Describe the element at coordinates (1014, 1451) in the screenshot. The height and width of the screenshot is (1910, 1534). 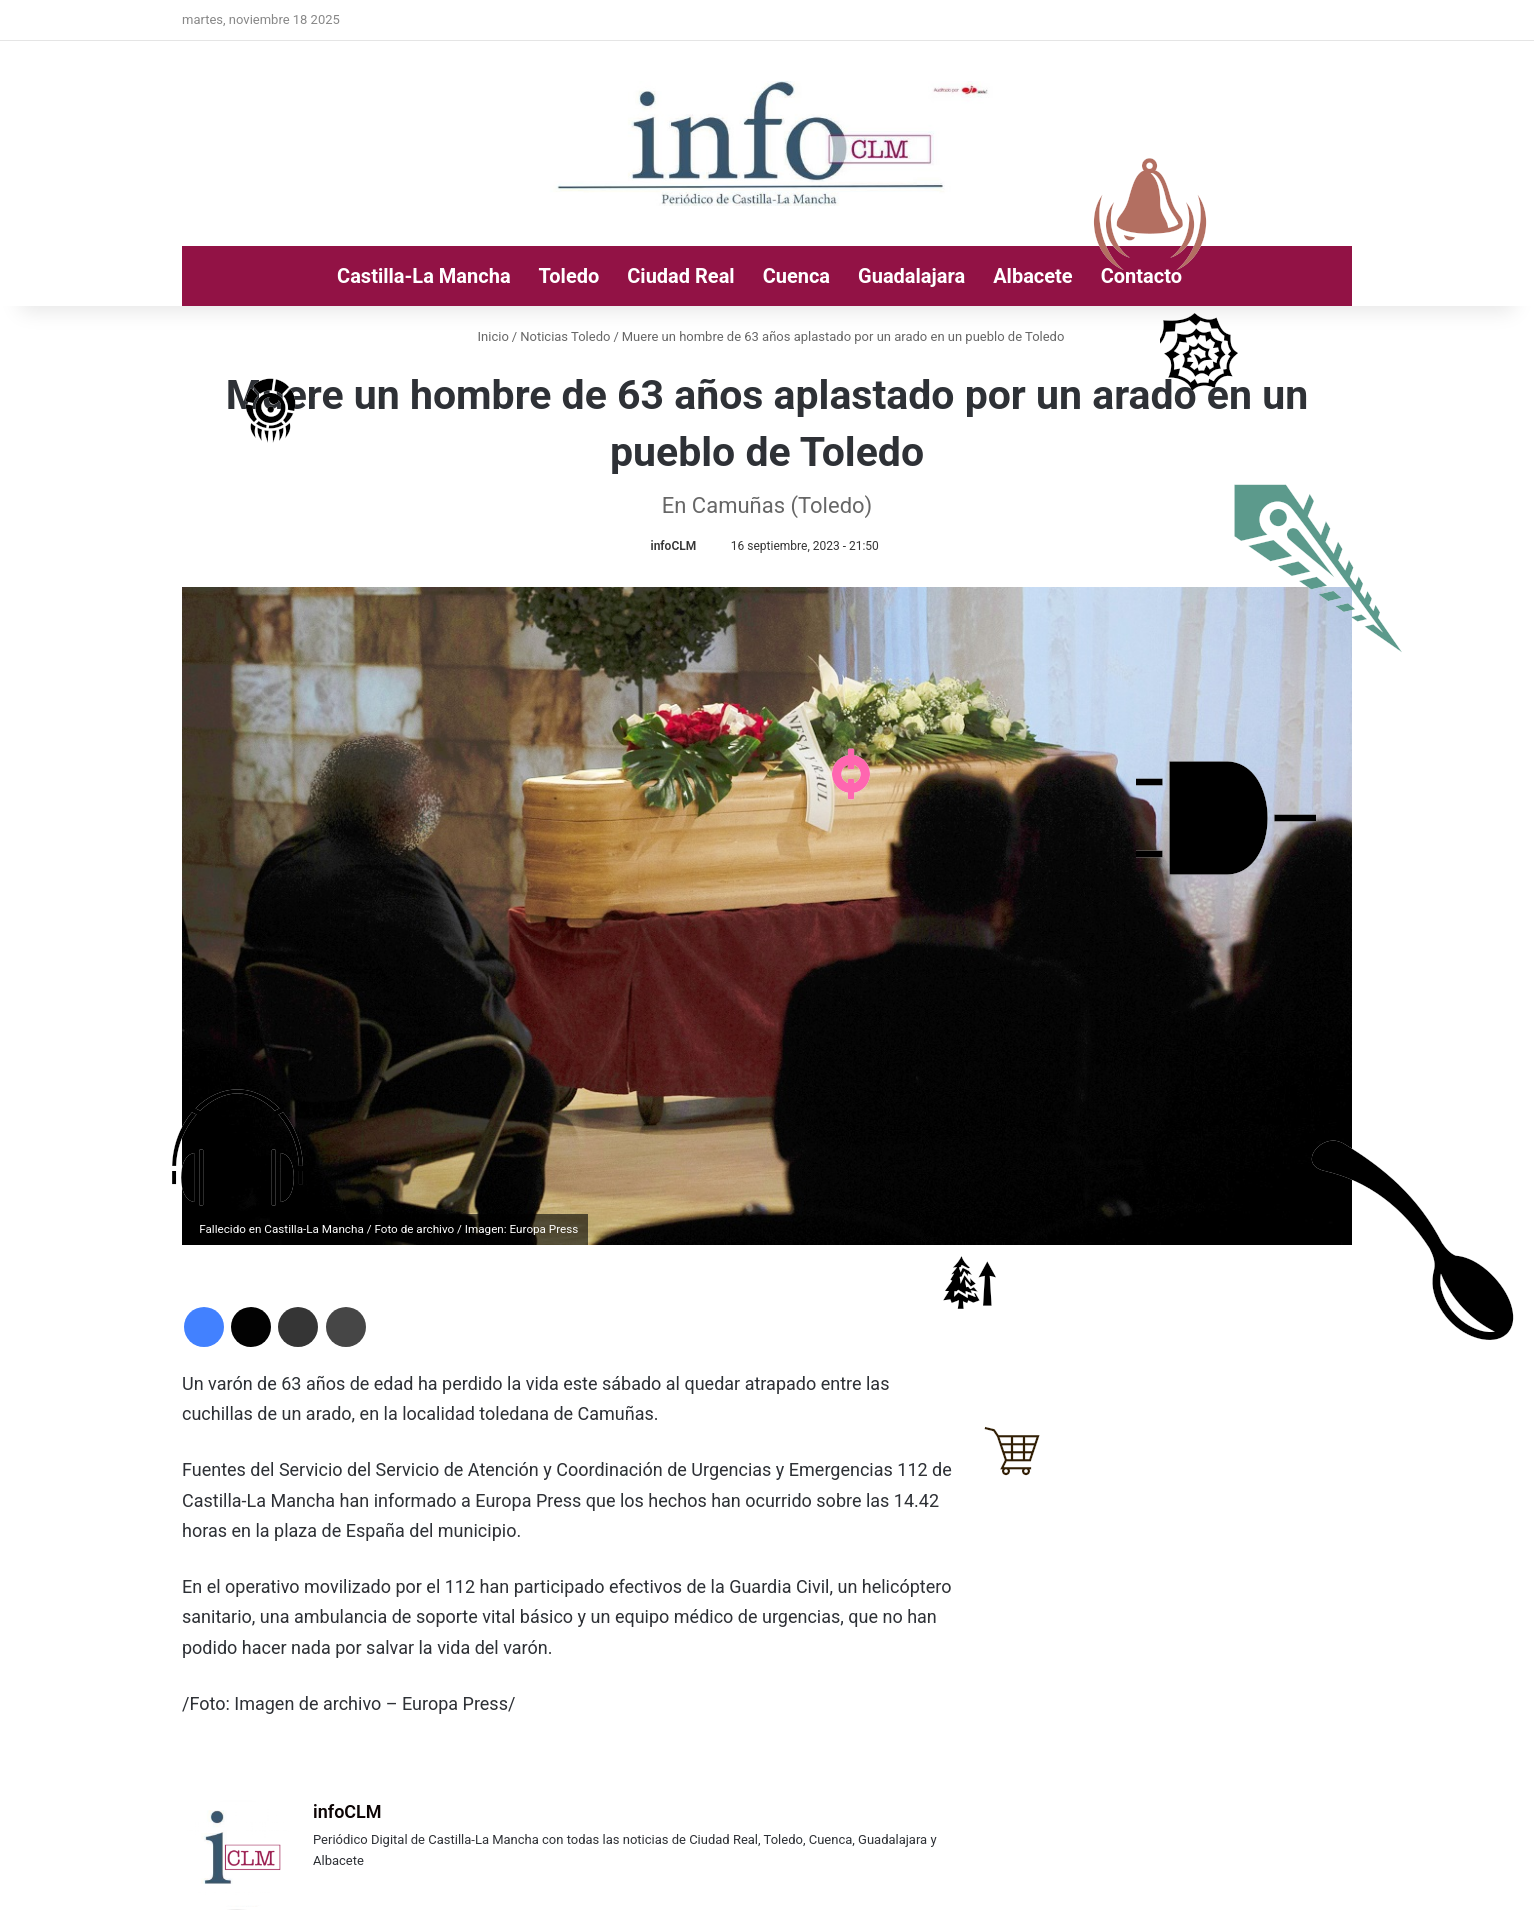
I see `view your shopping cart` at that location.